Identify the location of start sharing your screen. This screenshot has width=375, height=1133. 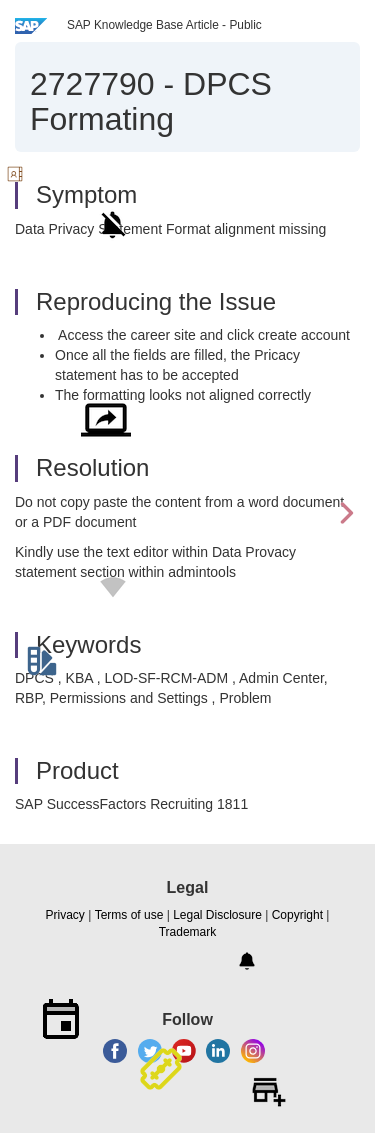
(106, 420).